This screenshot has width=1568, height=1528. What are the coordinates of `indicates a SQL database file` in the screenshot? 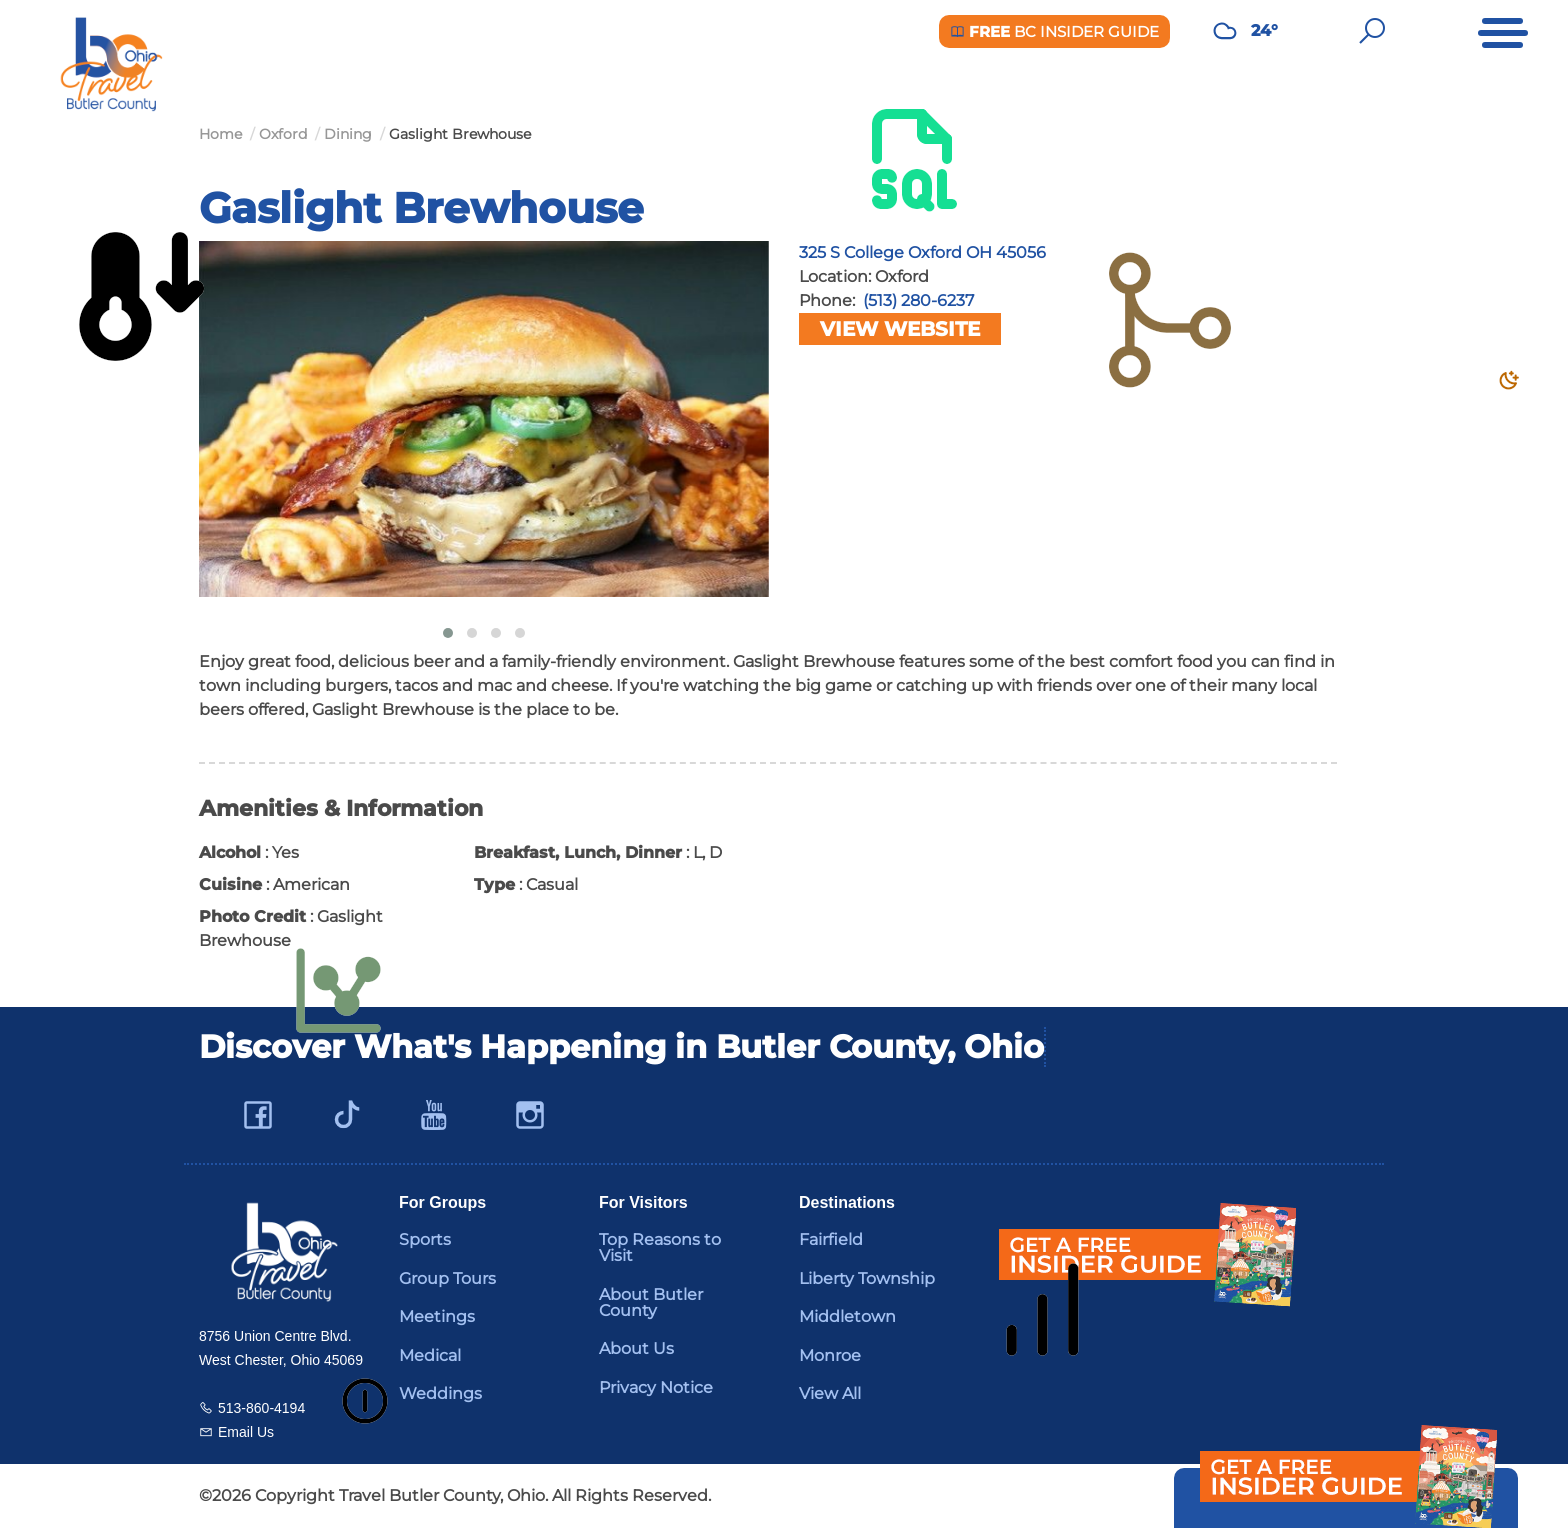 It's located at (912, 159).